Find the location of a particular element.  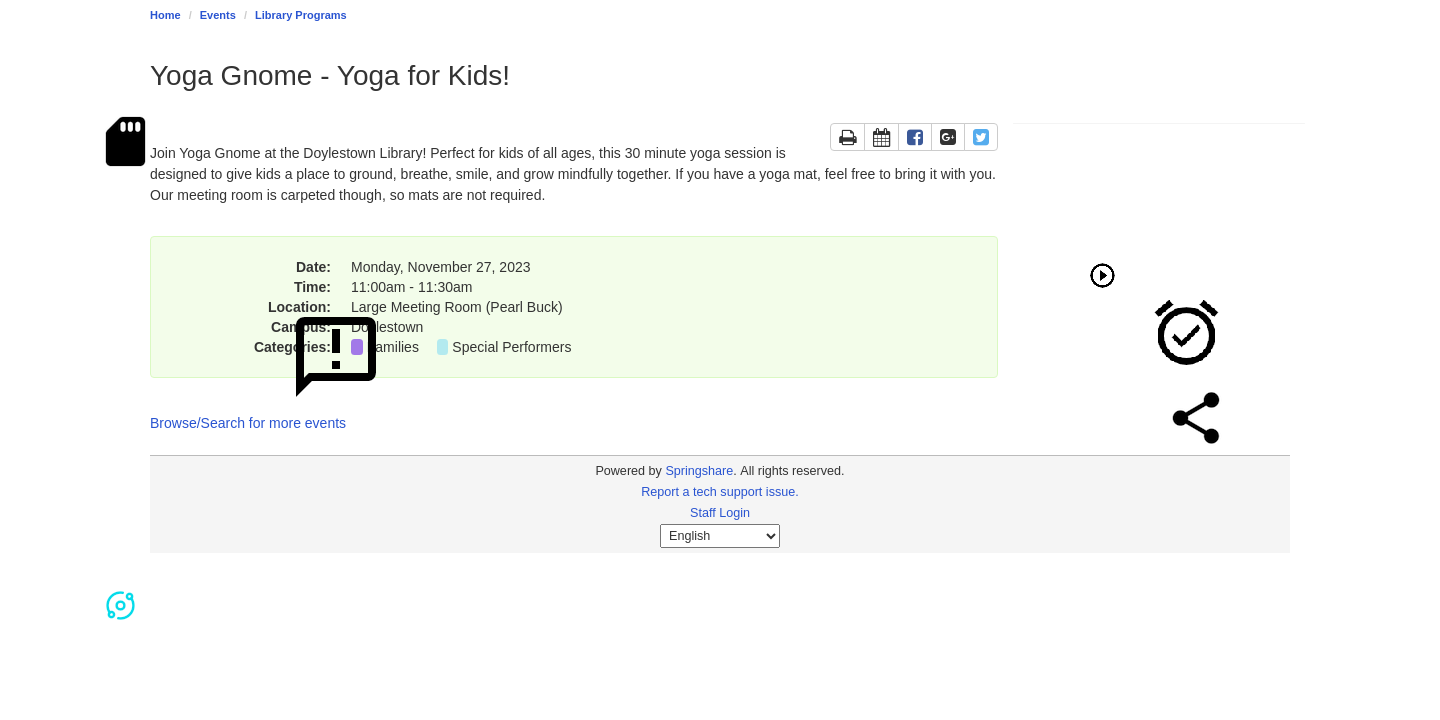

view announcements or alerts is located at coordinates (336, 357).